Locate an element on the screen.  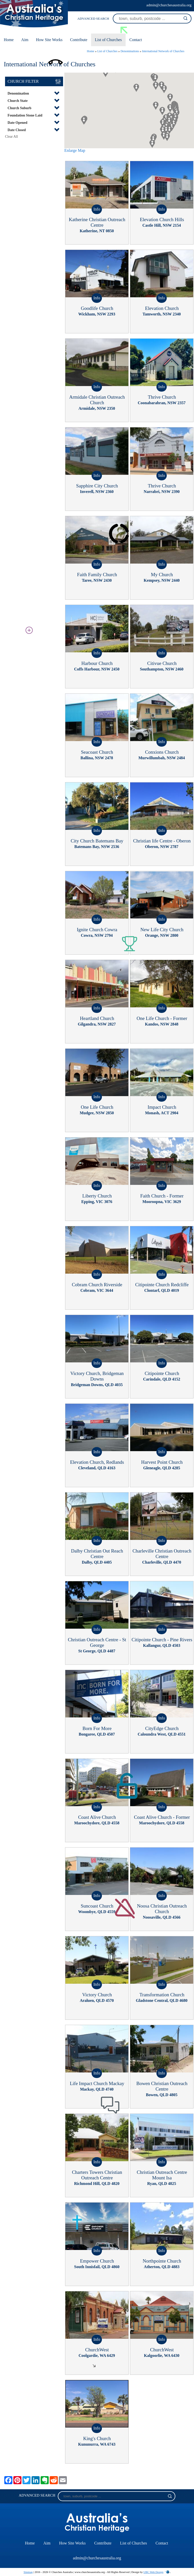
navigate to the next item diagonally is located at coordinates (94, 2365).